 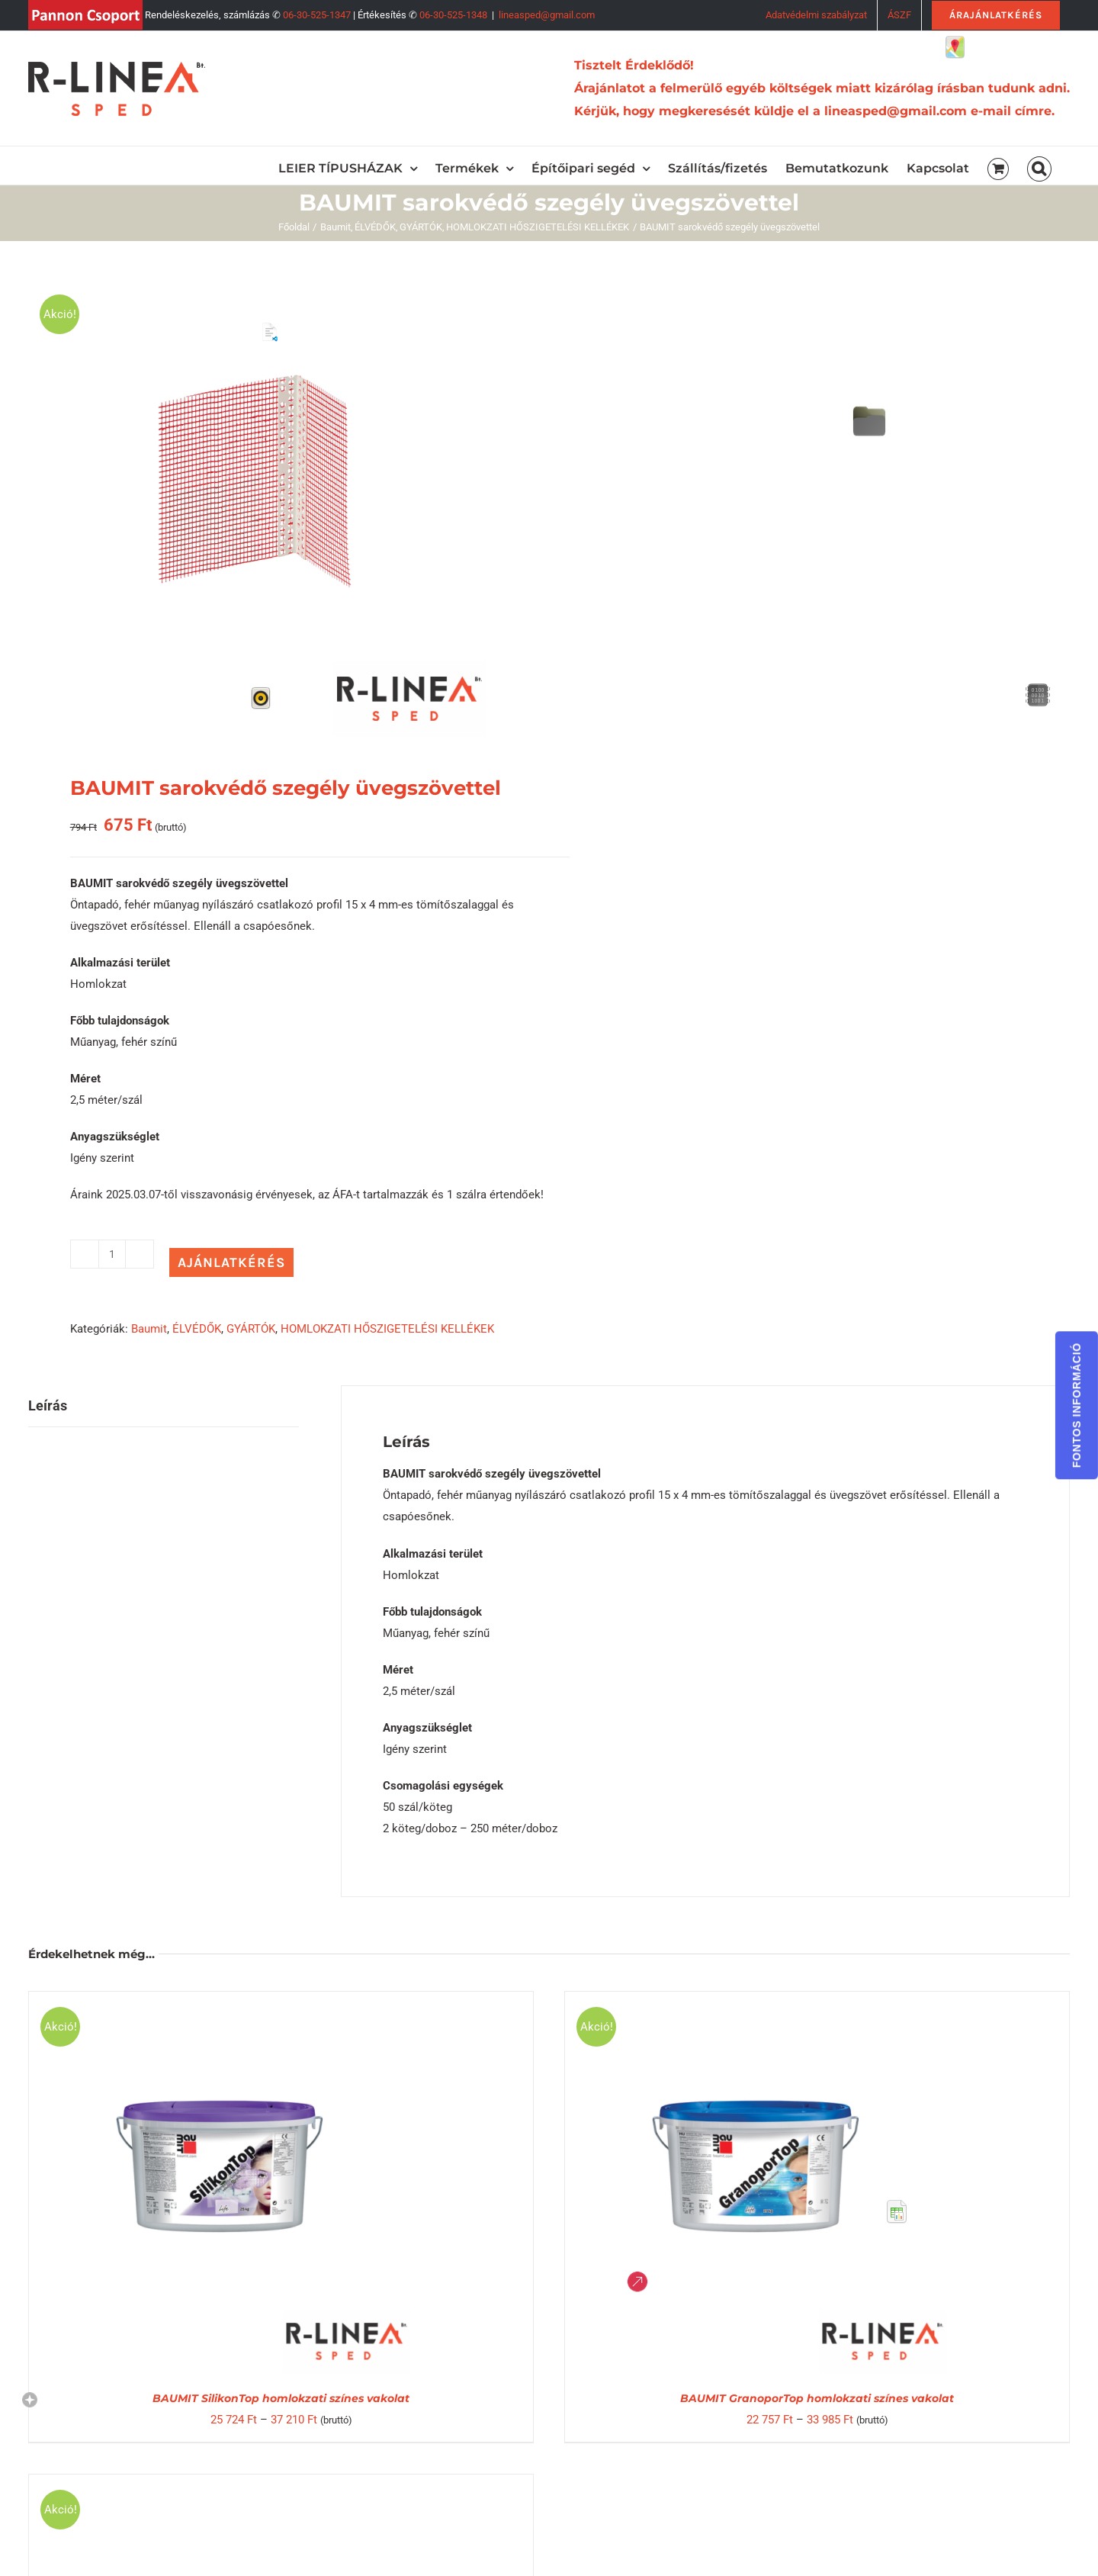 I want to click on remove trusted status from a bluetooth device, so click(x=30, y=2400).